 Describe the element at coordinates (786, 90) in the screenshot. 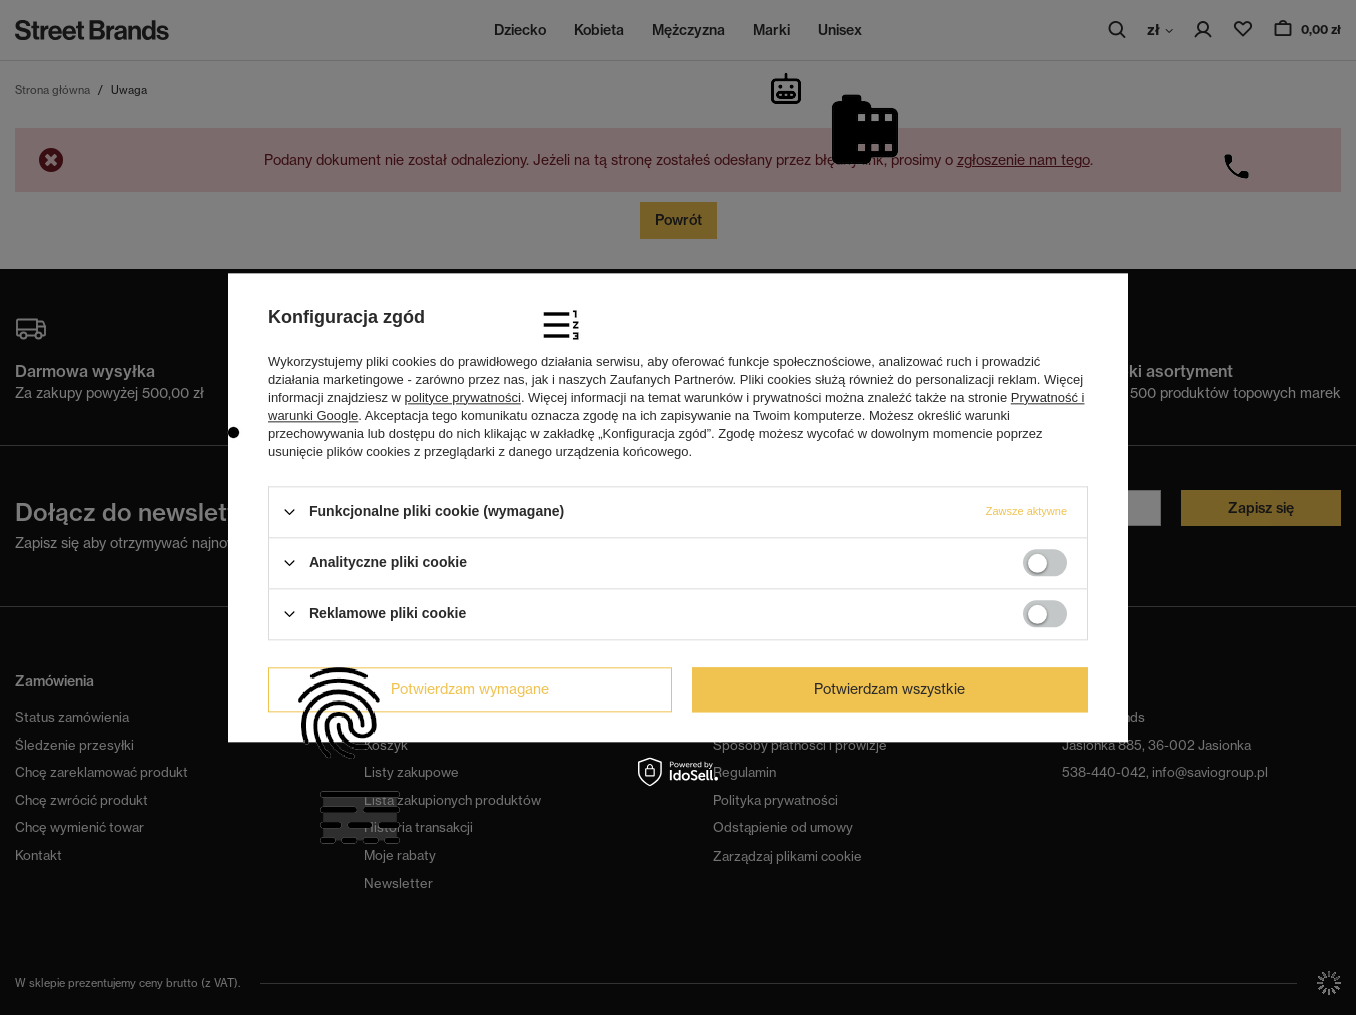

I see `access AI assistant or chatbot` at that location.